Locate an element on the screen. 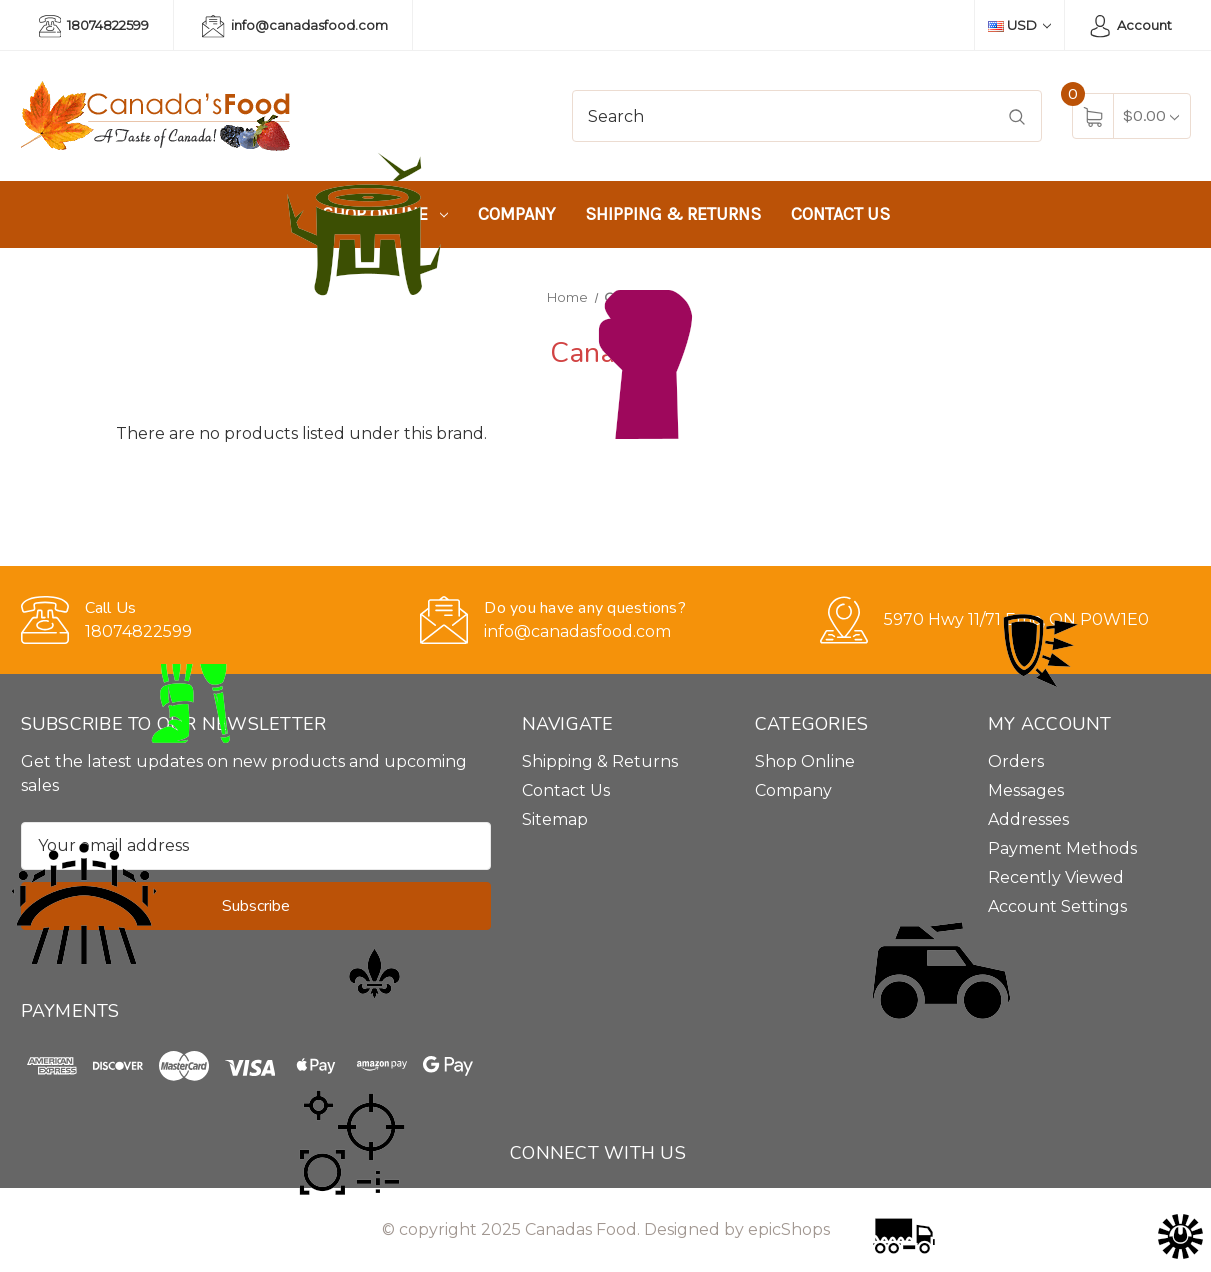 This screenshot has height=1272, width=1211. equip a peg leg accessory for your character is located at coordinates (191, 703).